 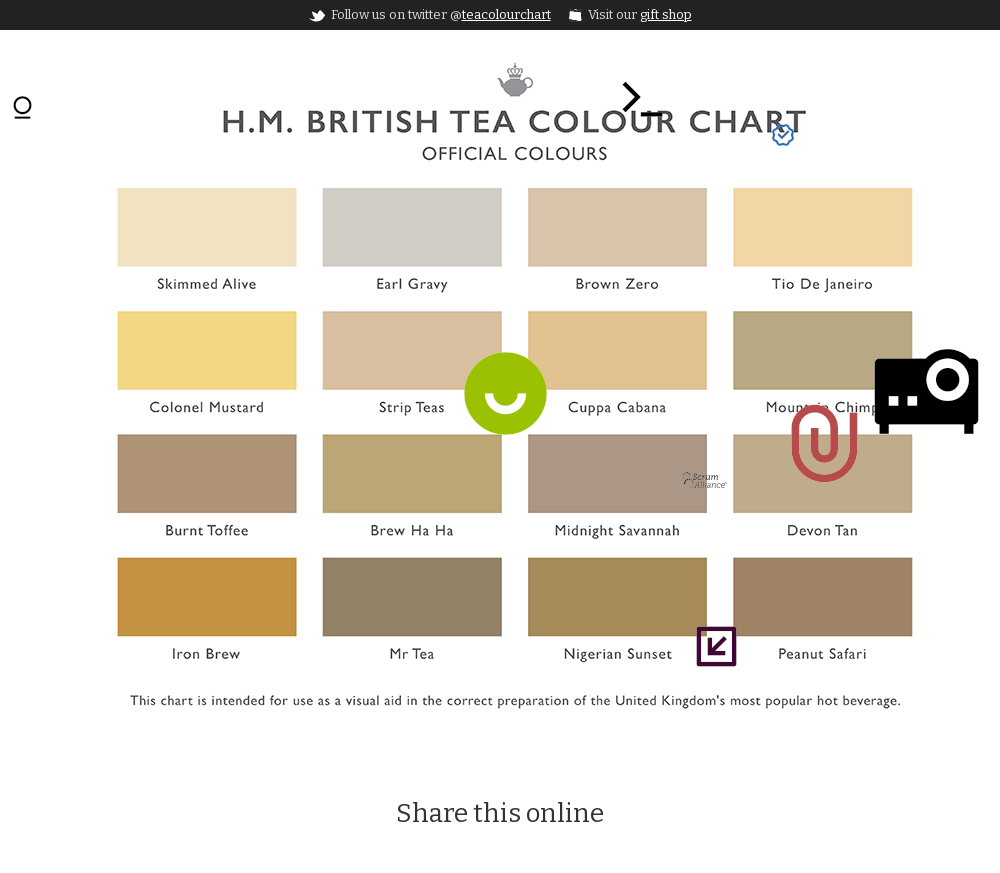 What do you see at coordinates (705, 480) in the screenshot?
I see `visit the Scrum Alliance website` at bounding box center [705, 480].